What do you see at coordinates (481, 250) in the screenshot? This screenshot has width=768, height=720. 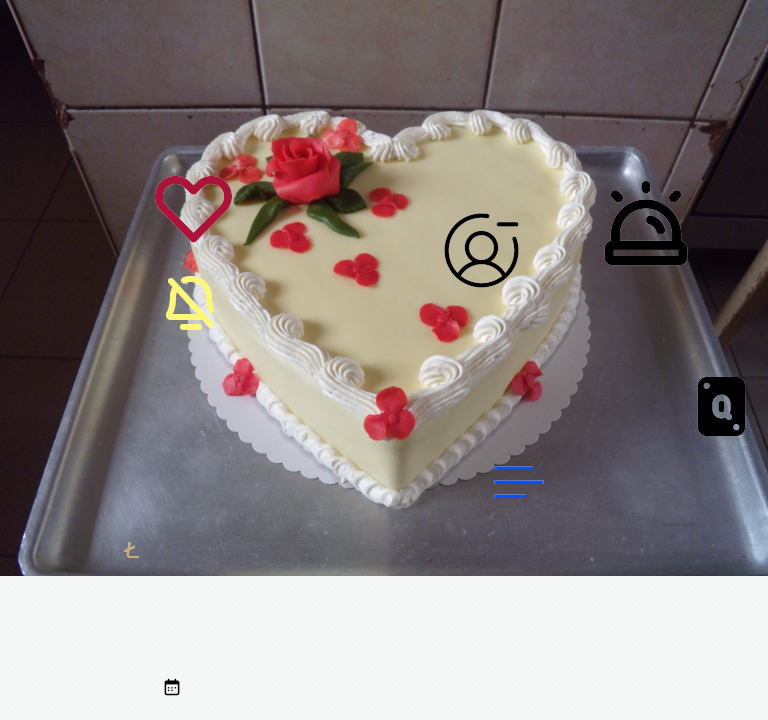 I see `remove a user from your contacts` at bounding box center [481, 250].